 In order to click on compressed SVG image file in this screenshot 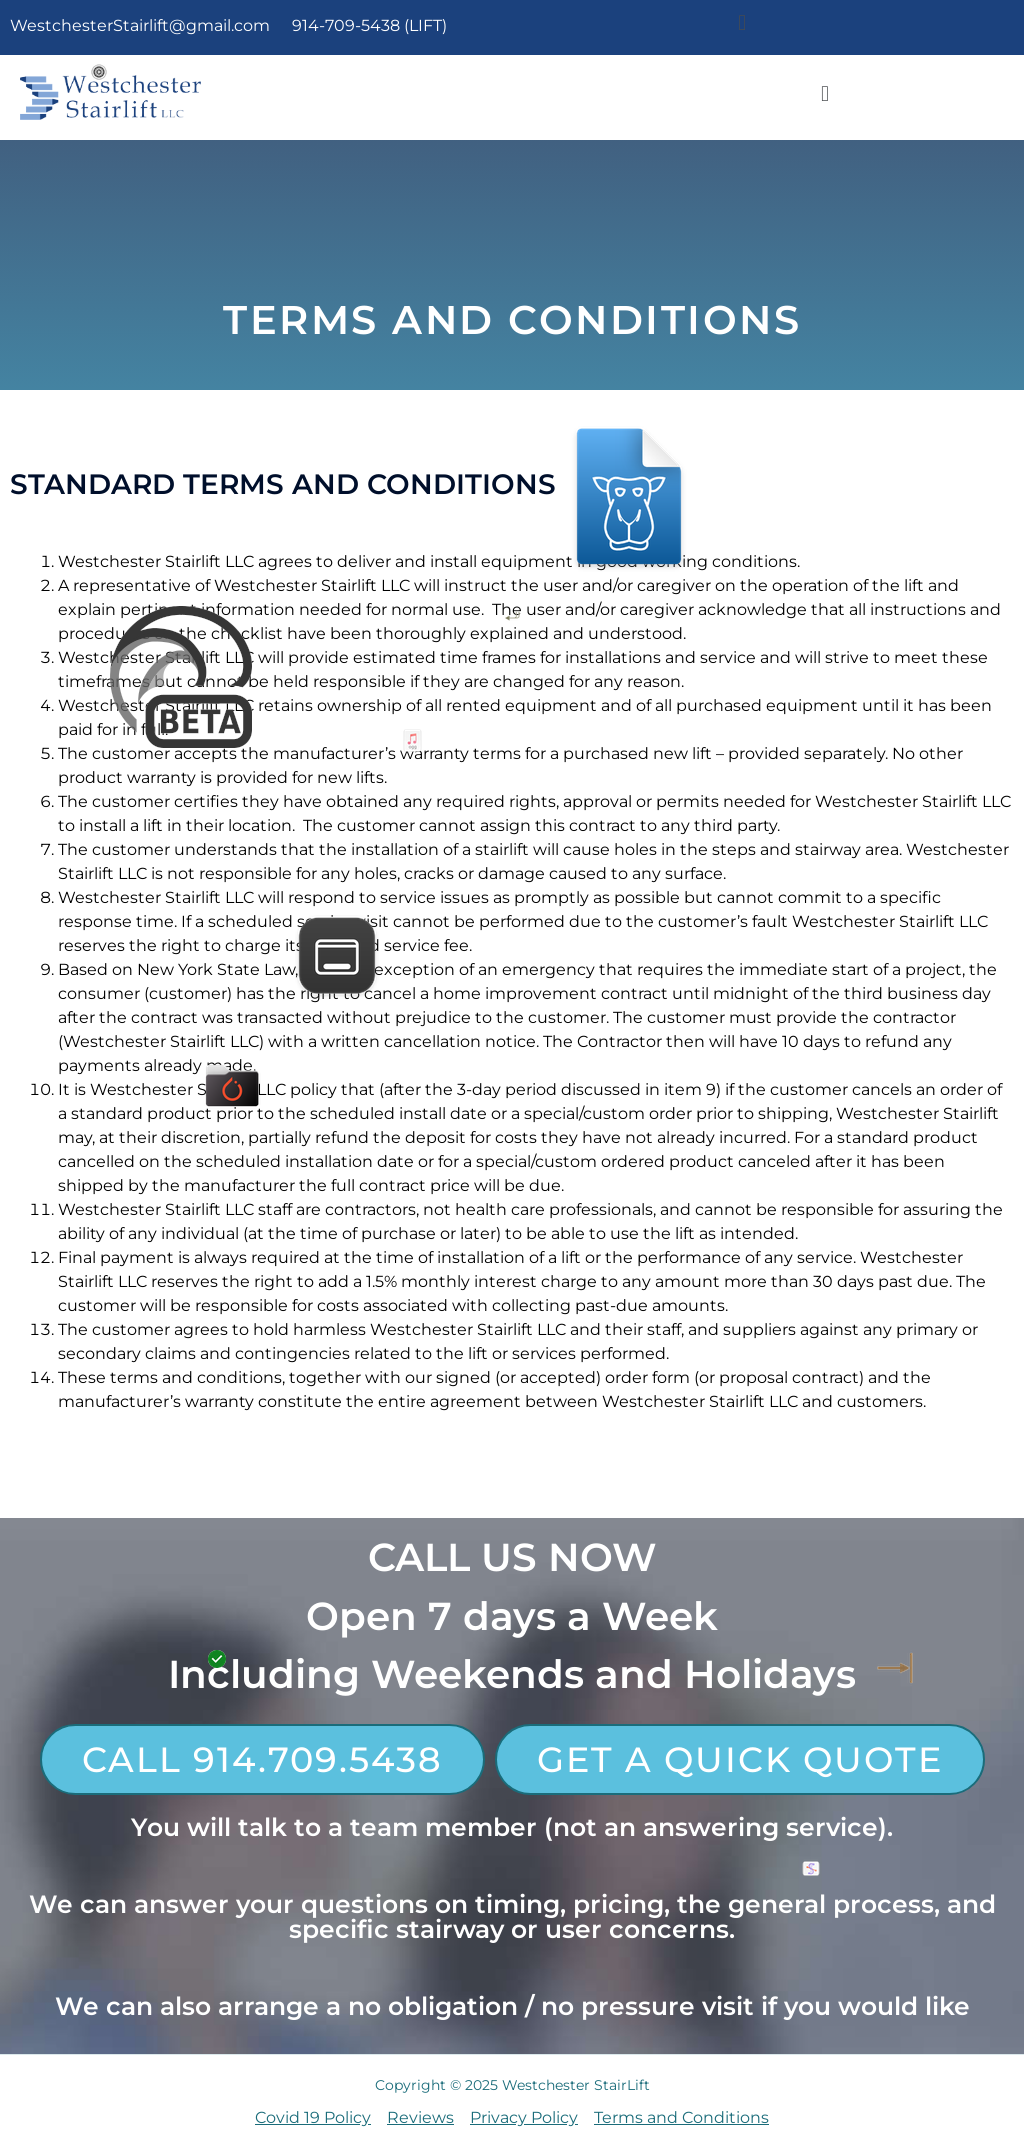, I will do `click(811, 1868)`.